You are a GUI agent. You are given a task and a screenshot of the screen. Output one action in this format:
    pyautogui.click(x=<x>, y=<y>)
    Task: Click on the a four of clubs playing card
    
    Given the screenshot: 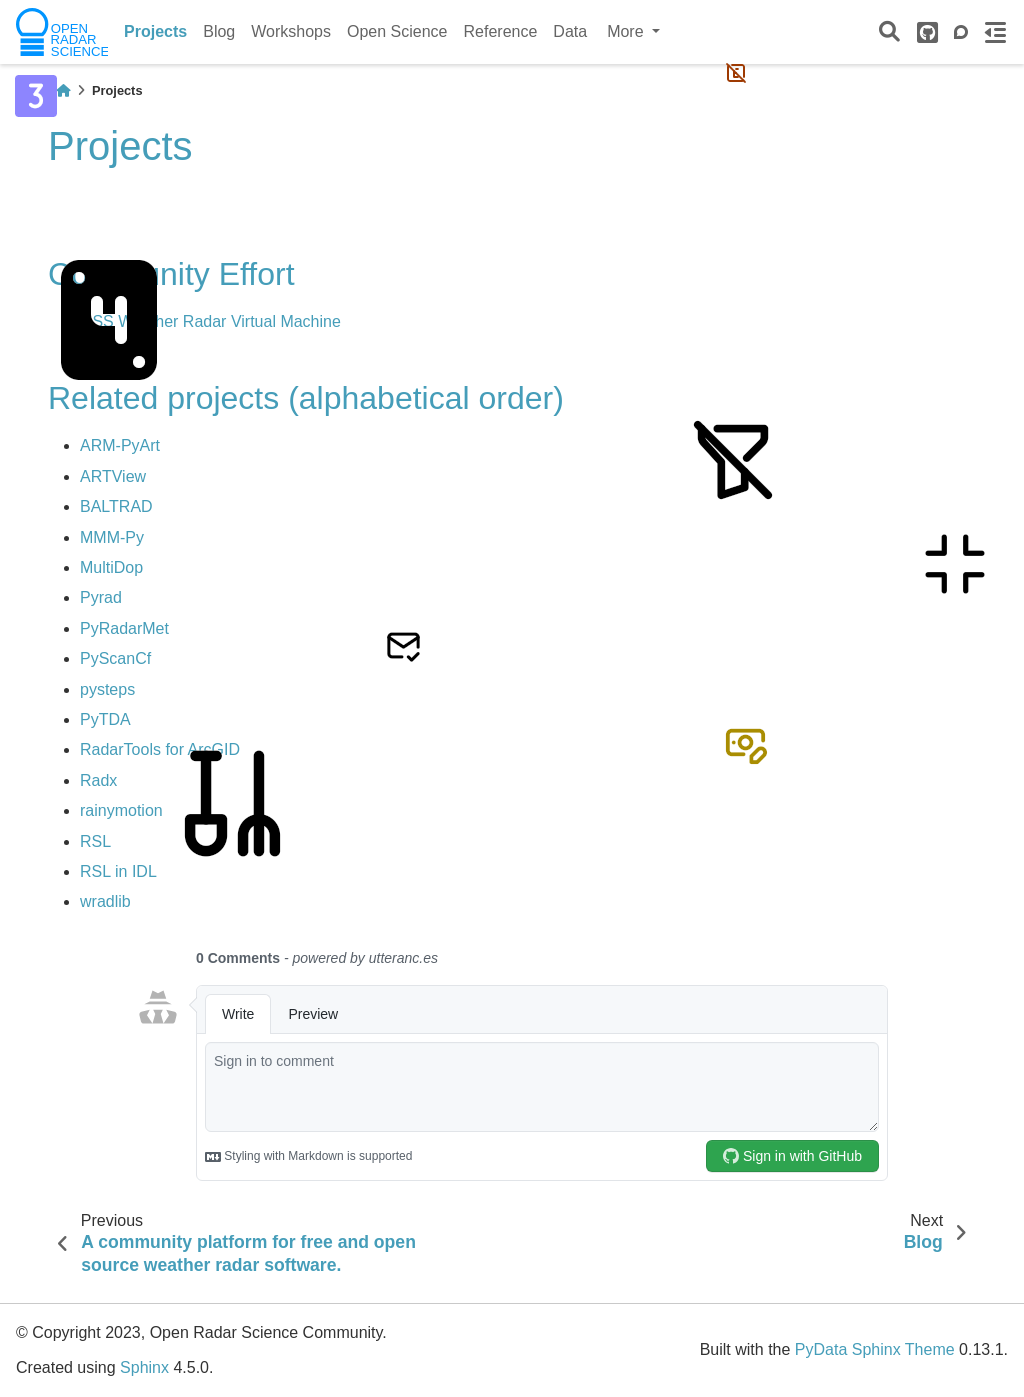 What is the action you would take?
    pyautogui.click(x=109, y=320)
    